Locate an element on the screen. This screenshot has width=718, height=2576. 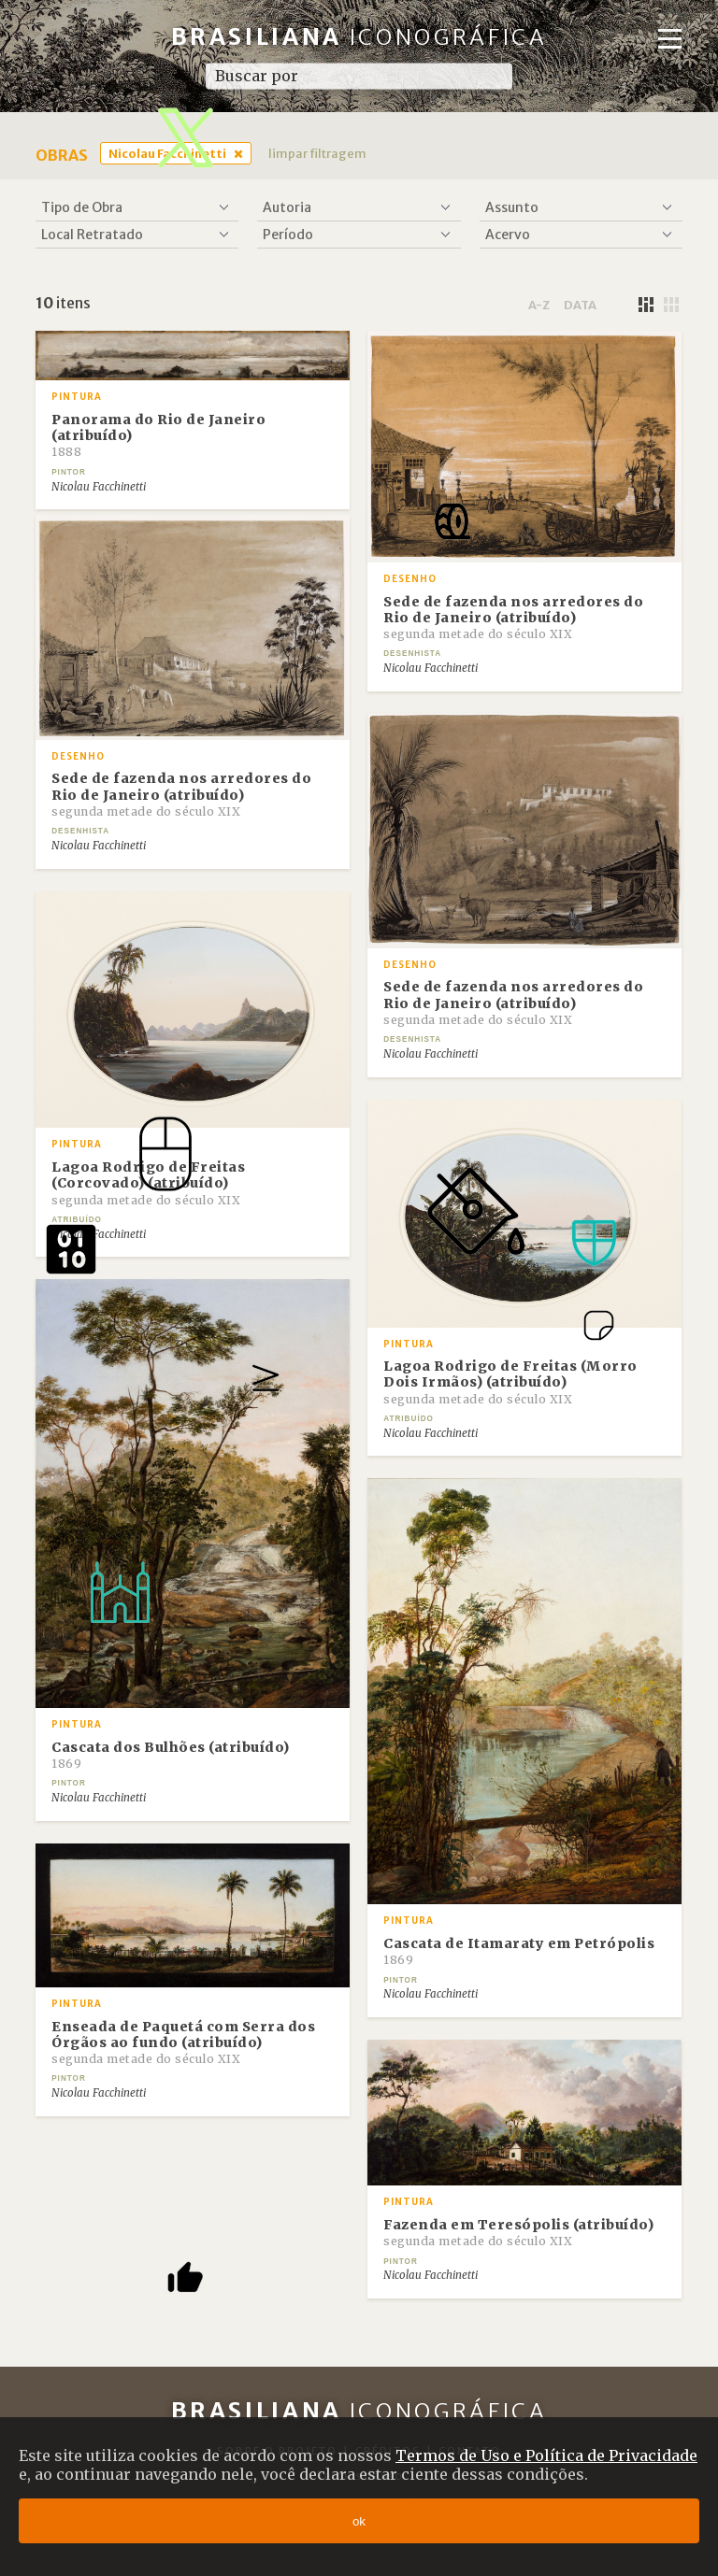
like or upvote content is located at coordinates (185, 2278).